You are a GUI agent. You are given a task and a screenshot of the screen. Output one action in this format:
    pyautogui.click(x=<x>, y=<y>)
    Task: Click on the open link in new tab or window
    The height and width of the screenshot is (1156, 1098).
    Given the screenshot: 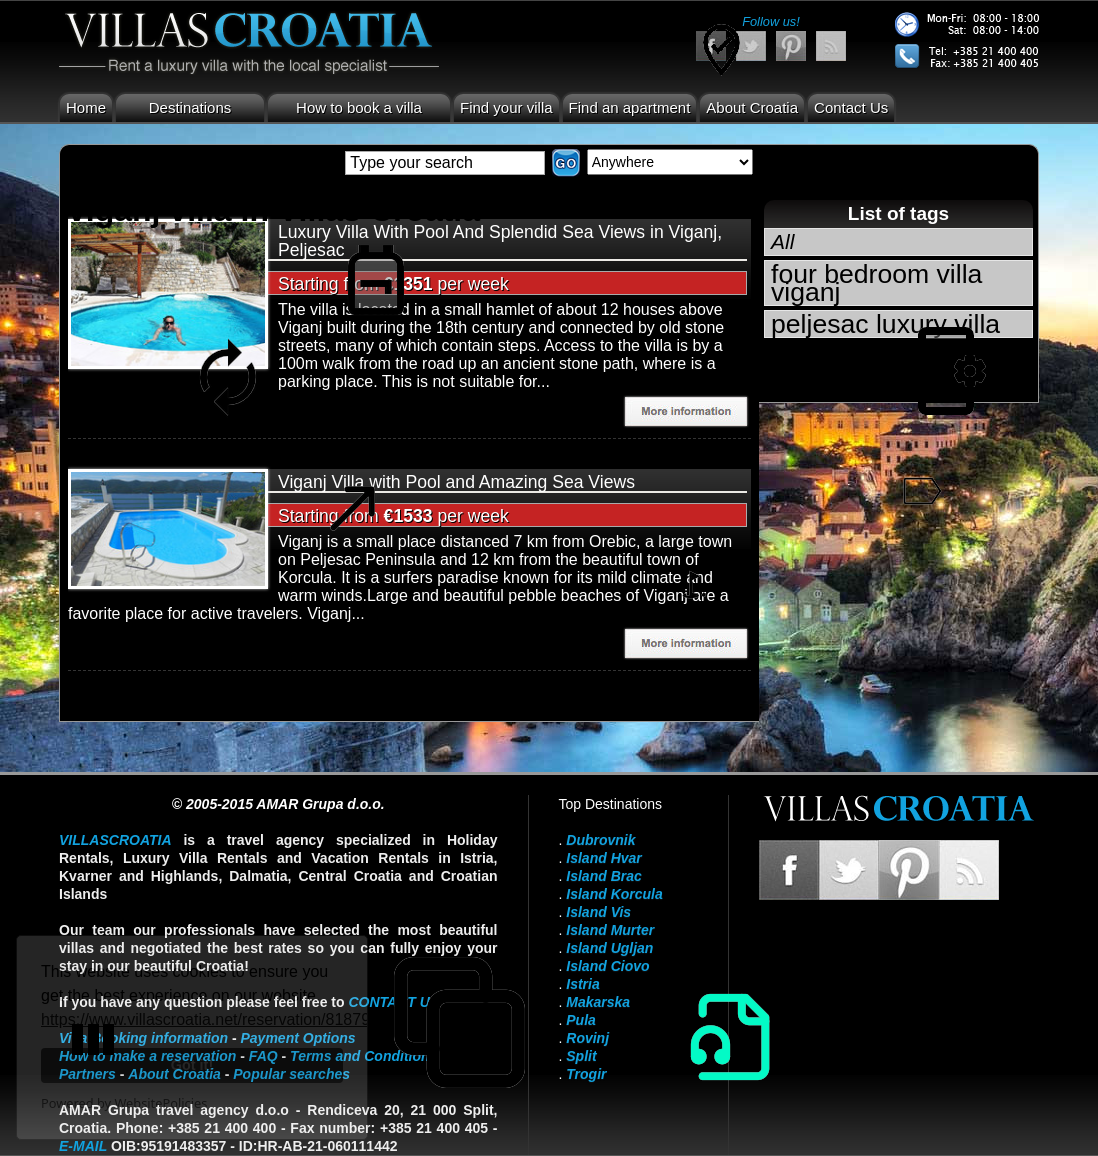 What is the action you would take?
    pyautogui.click(x=353, y=507)
    